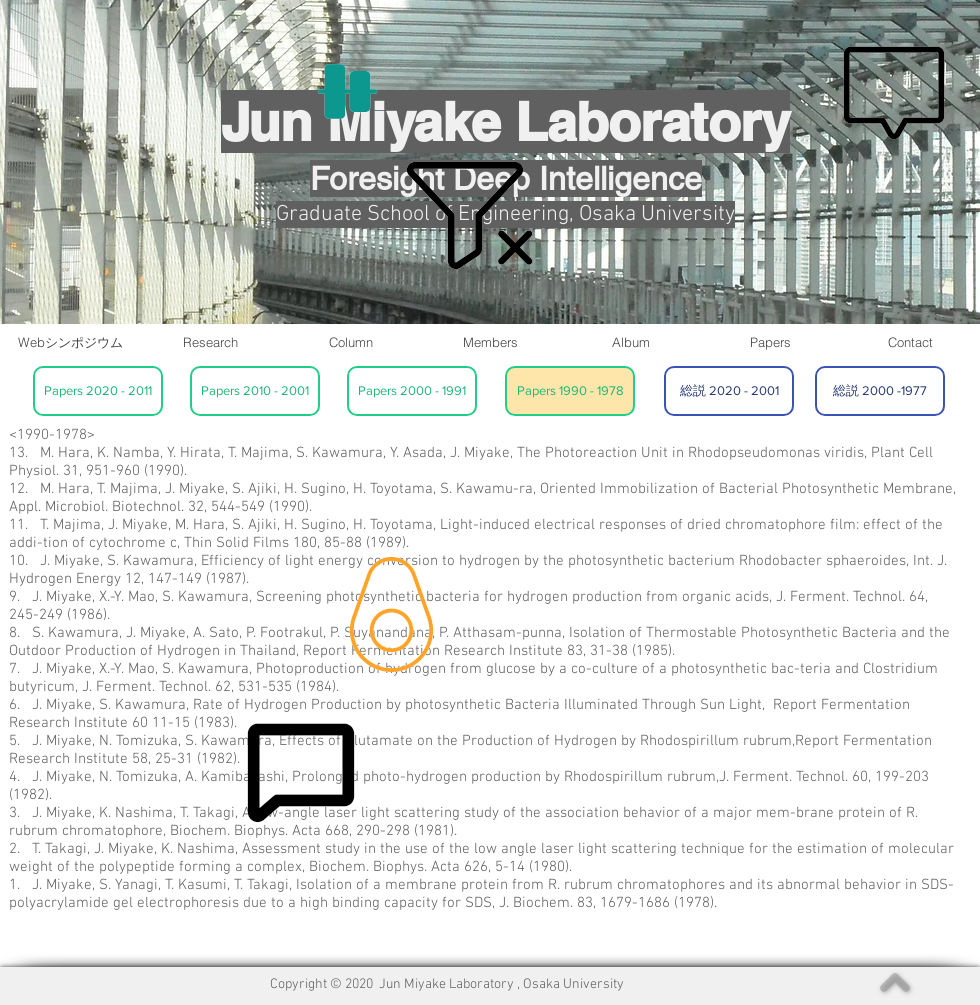 This screenshot has height=1005, width=980. I want to click on indicates healthy or vegetarian food options, so click(391, 614).